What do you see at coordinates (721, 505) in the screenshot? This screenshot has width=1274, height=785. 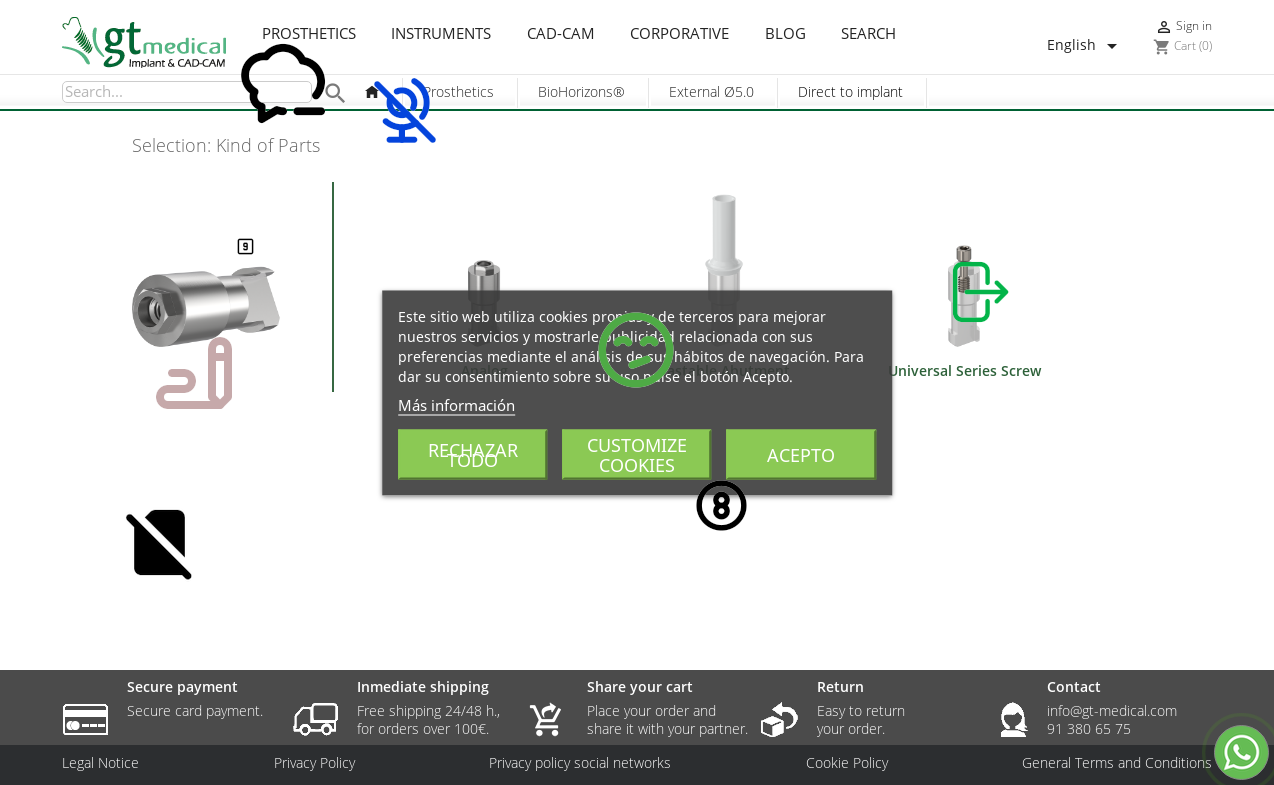 I see `access billiards or pool game` at bounding box center [721, 505].